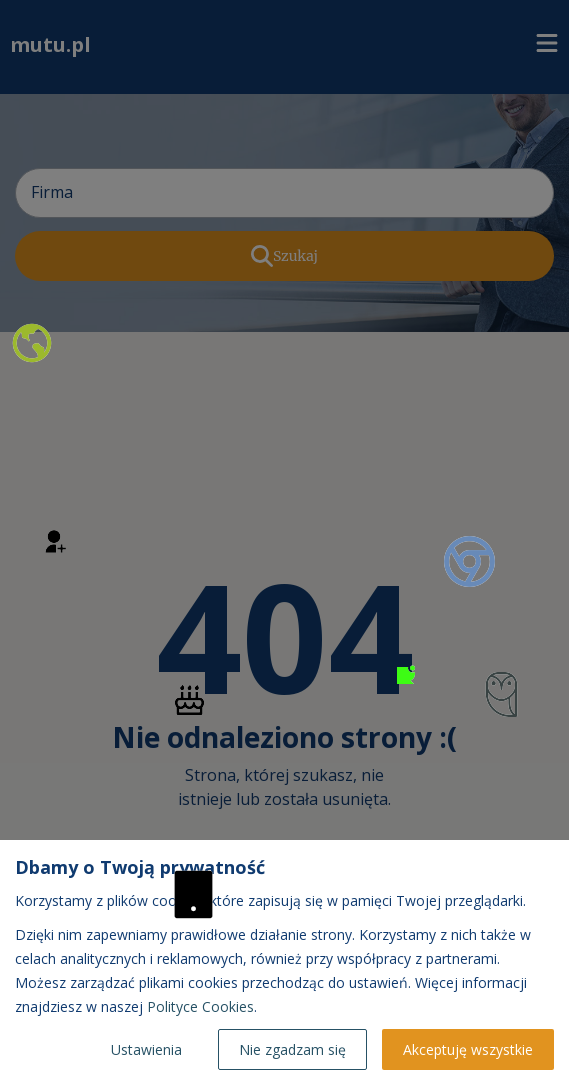 The width and height of the screenshot is (569, 1085). I want to click on remixicon logo, so click(406, 675).